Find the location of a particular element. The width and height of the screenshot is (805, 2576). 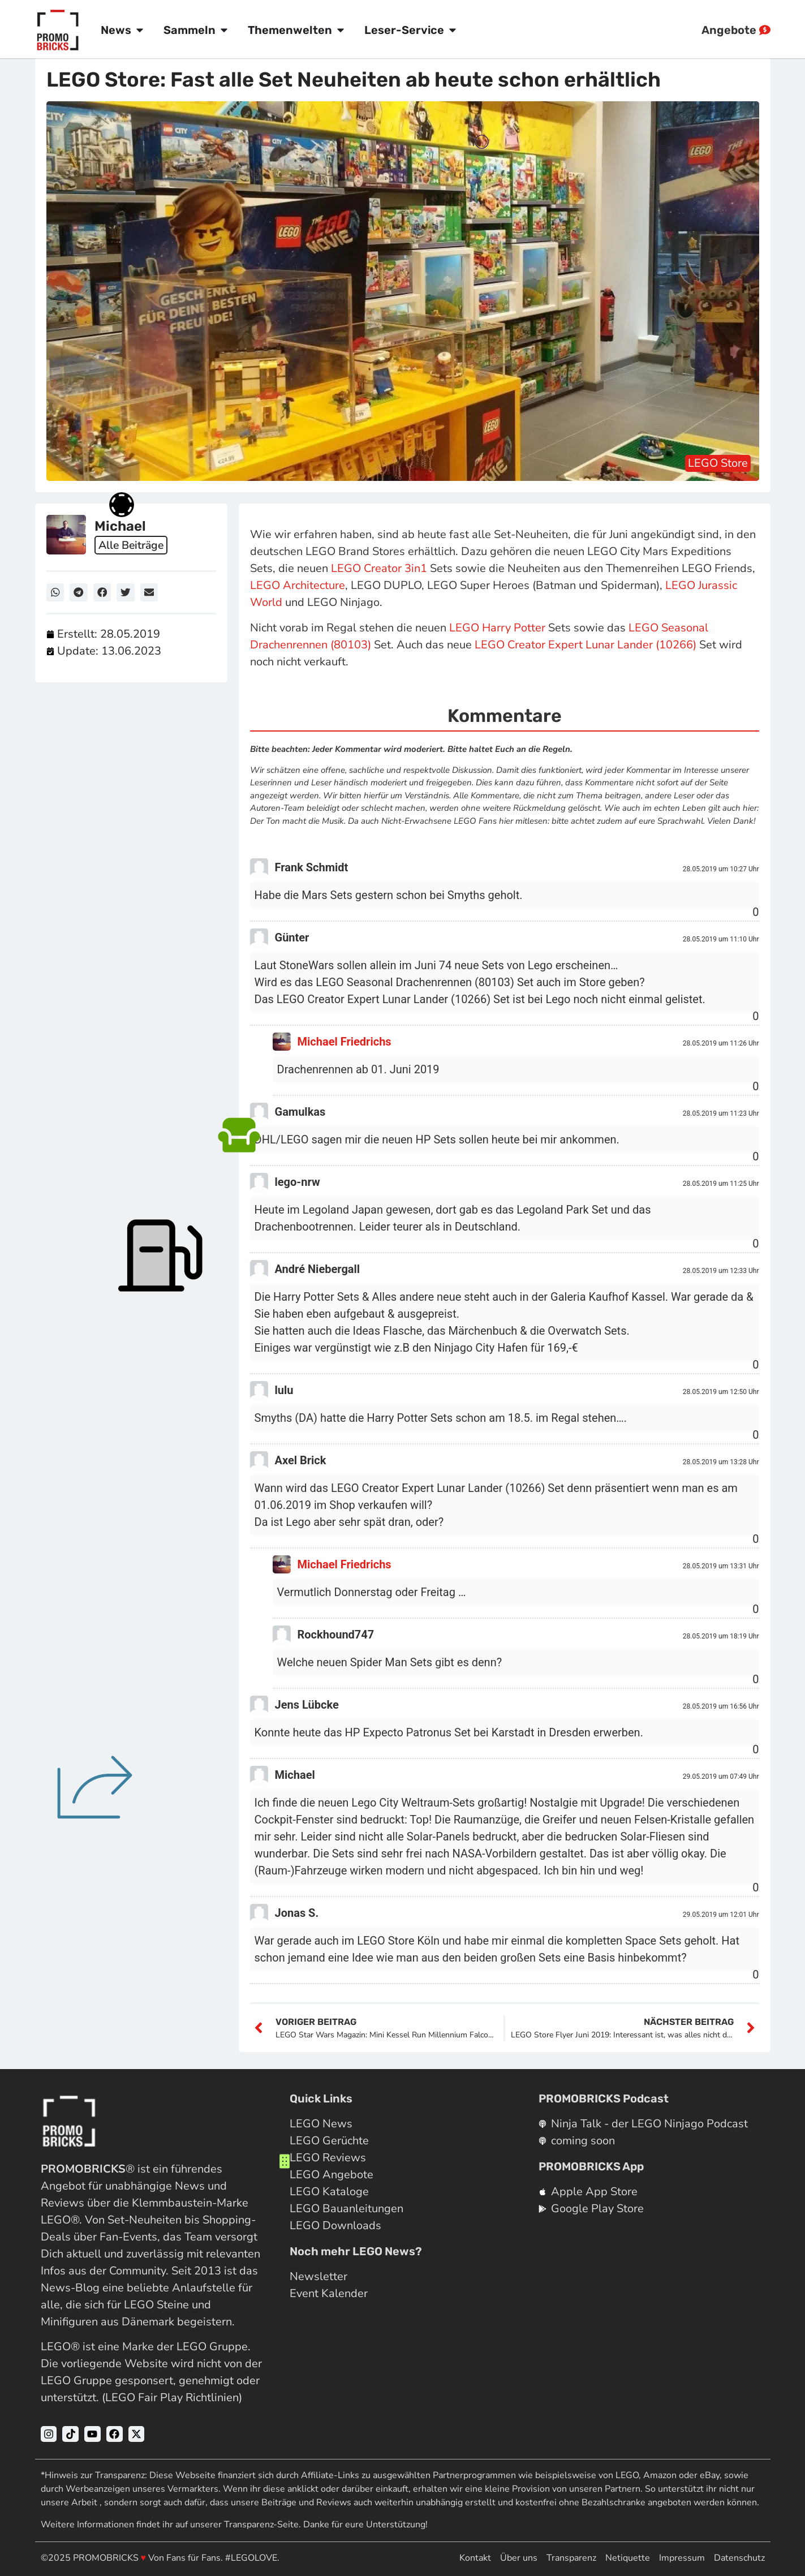

share content with others is located at coordinates (94, 1784).